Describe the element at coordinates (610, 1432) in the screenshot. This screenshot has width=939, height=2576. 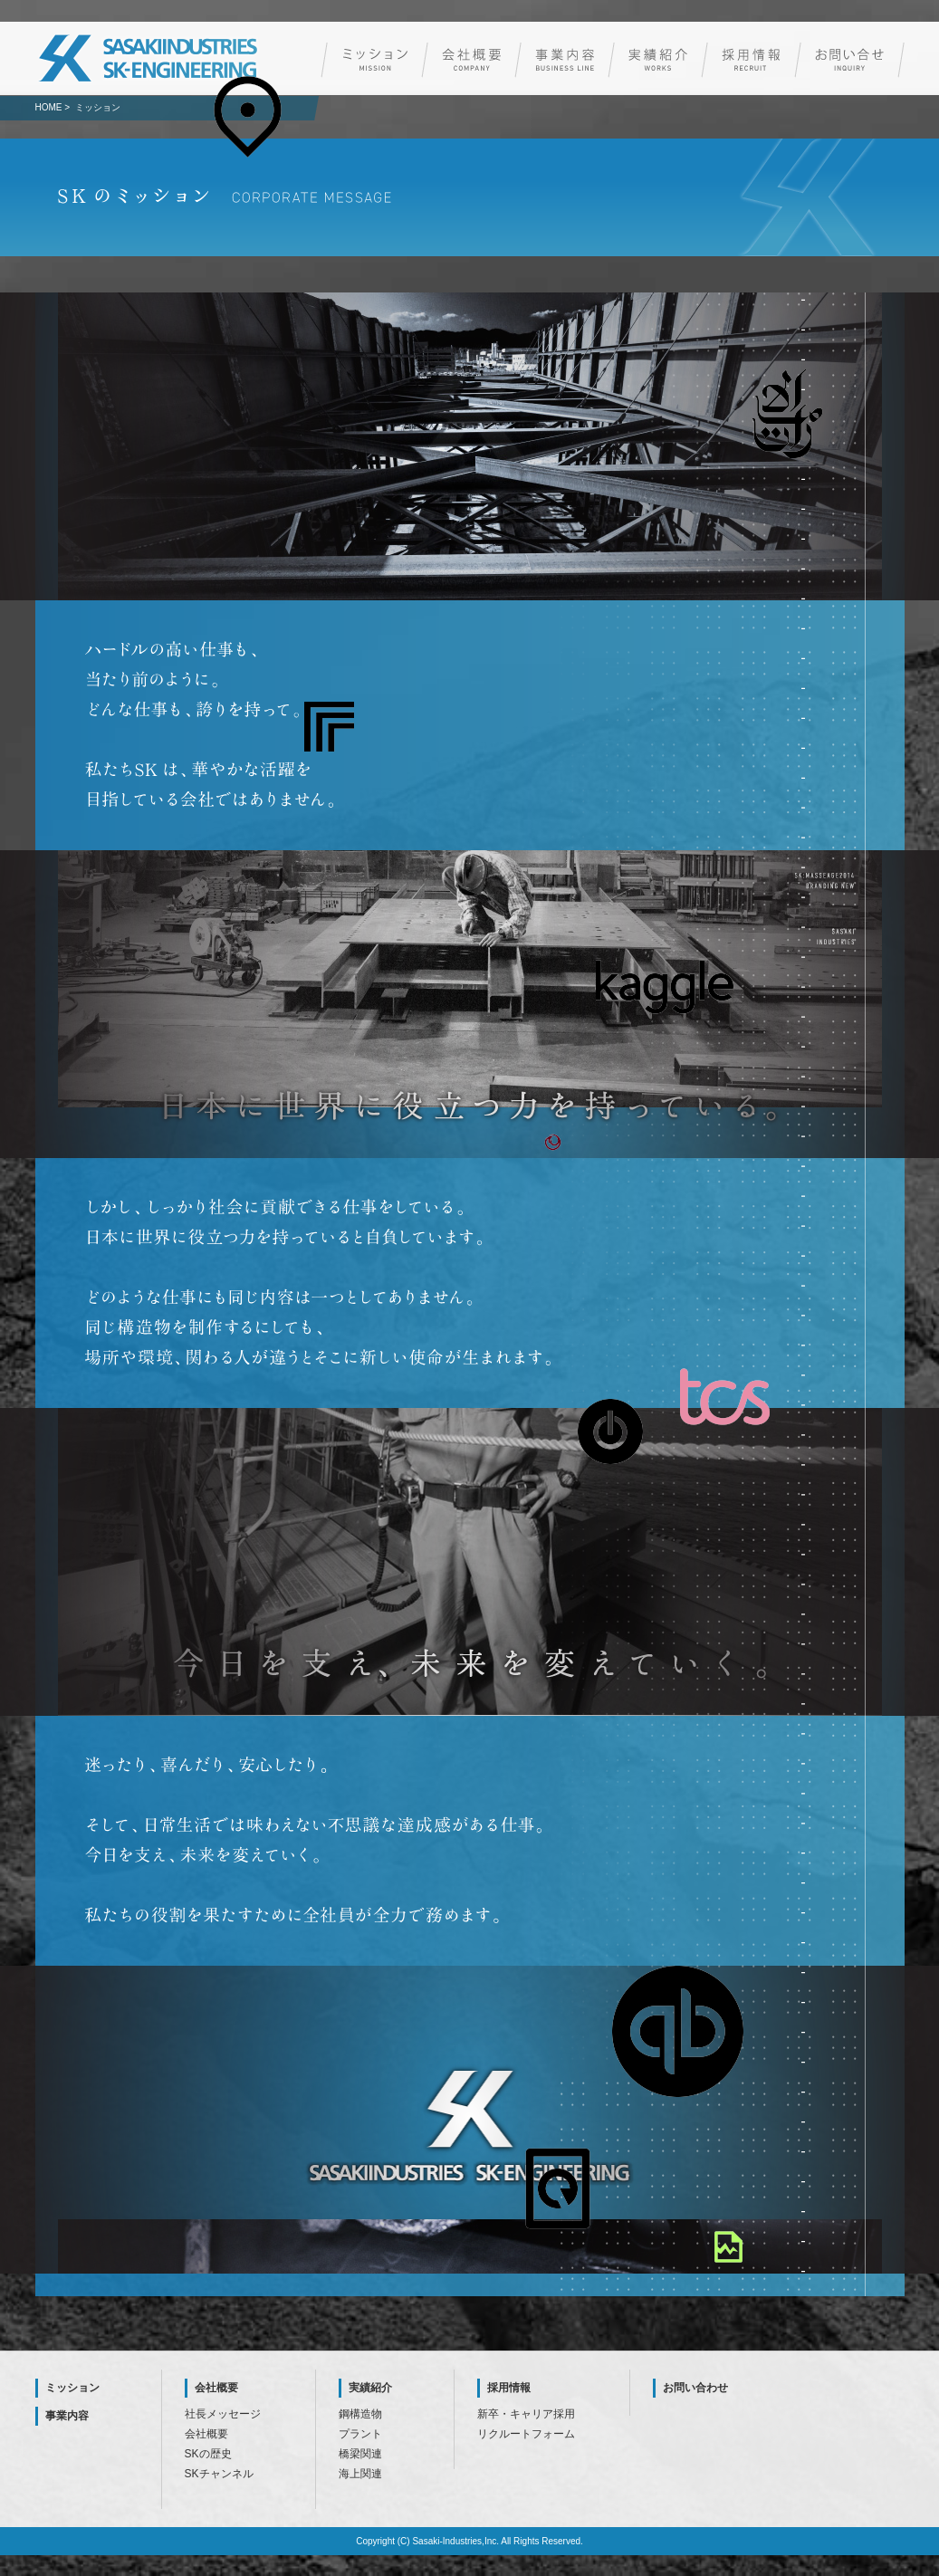
I see `open the Toggl Track time tracking app` at that location.